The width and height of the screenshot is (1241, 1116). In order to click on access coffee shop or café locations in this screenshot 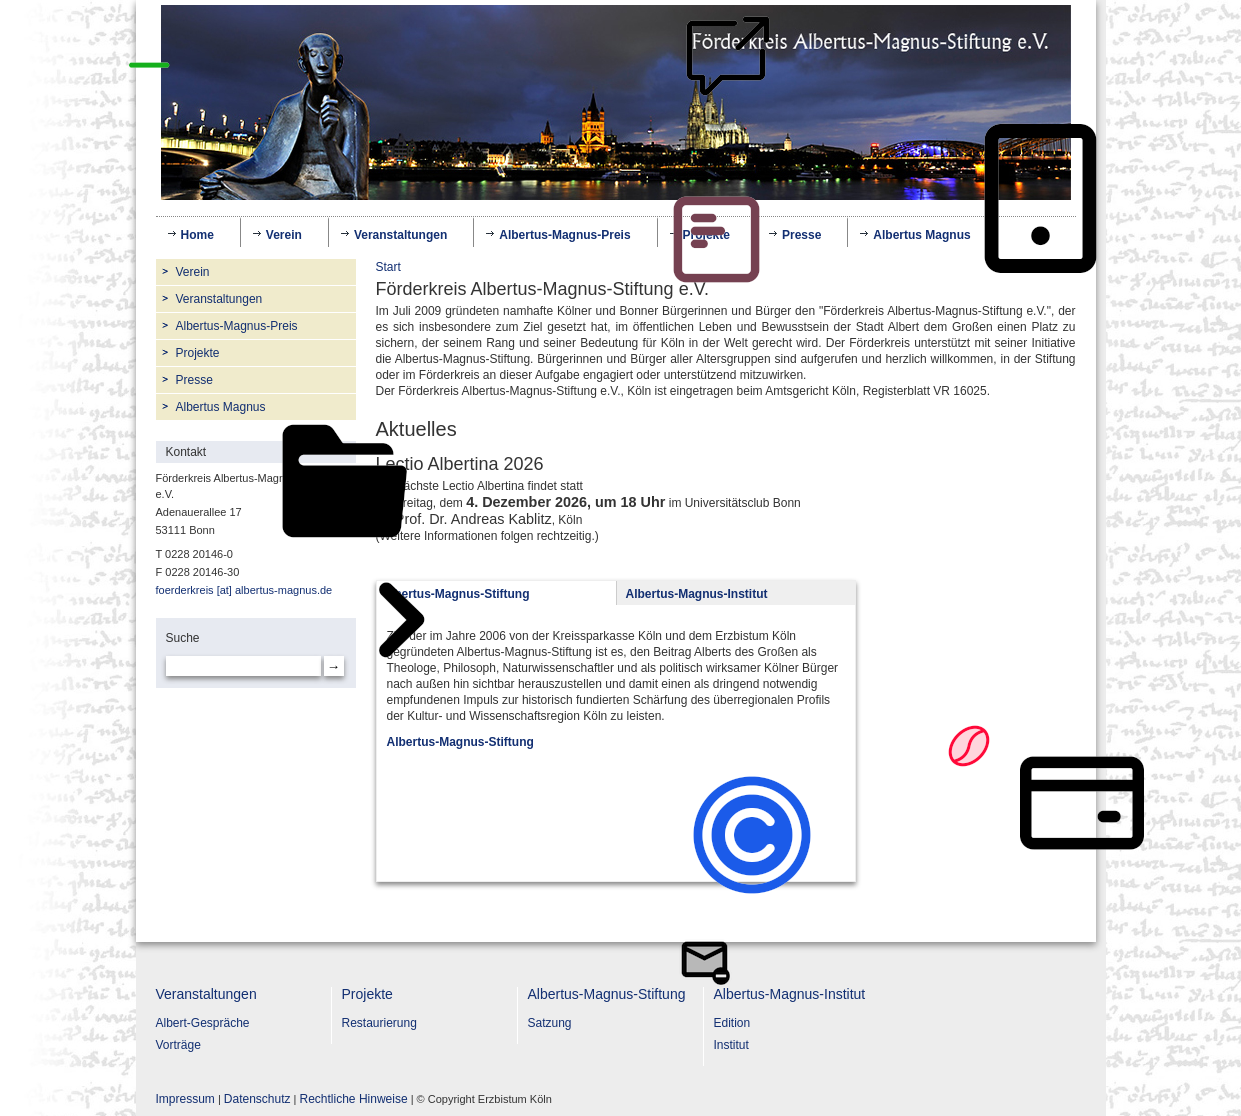, I will do `click(969, 746)`.